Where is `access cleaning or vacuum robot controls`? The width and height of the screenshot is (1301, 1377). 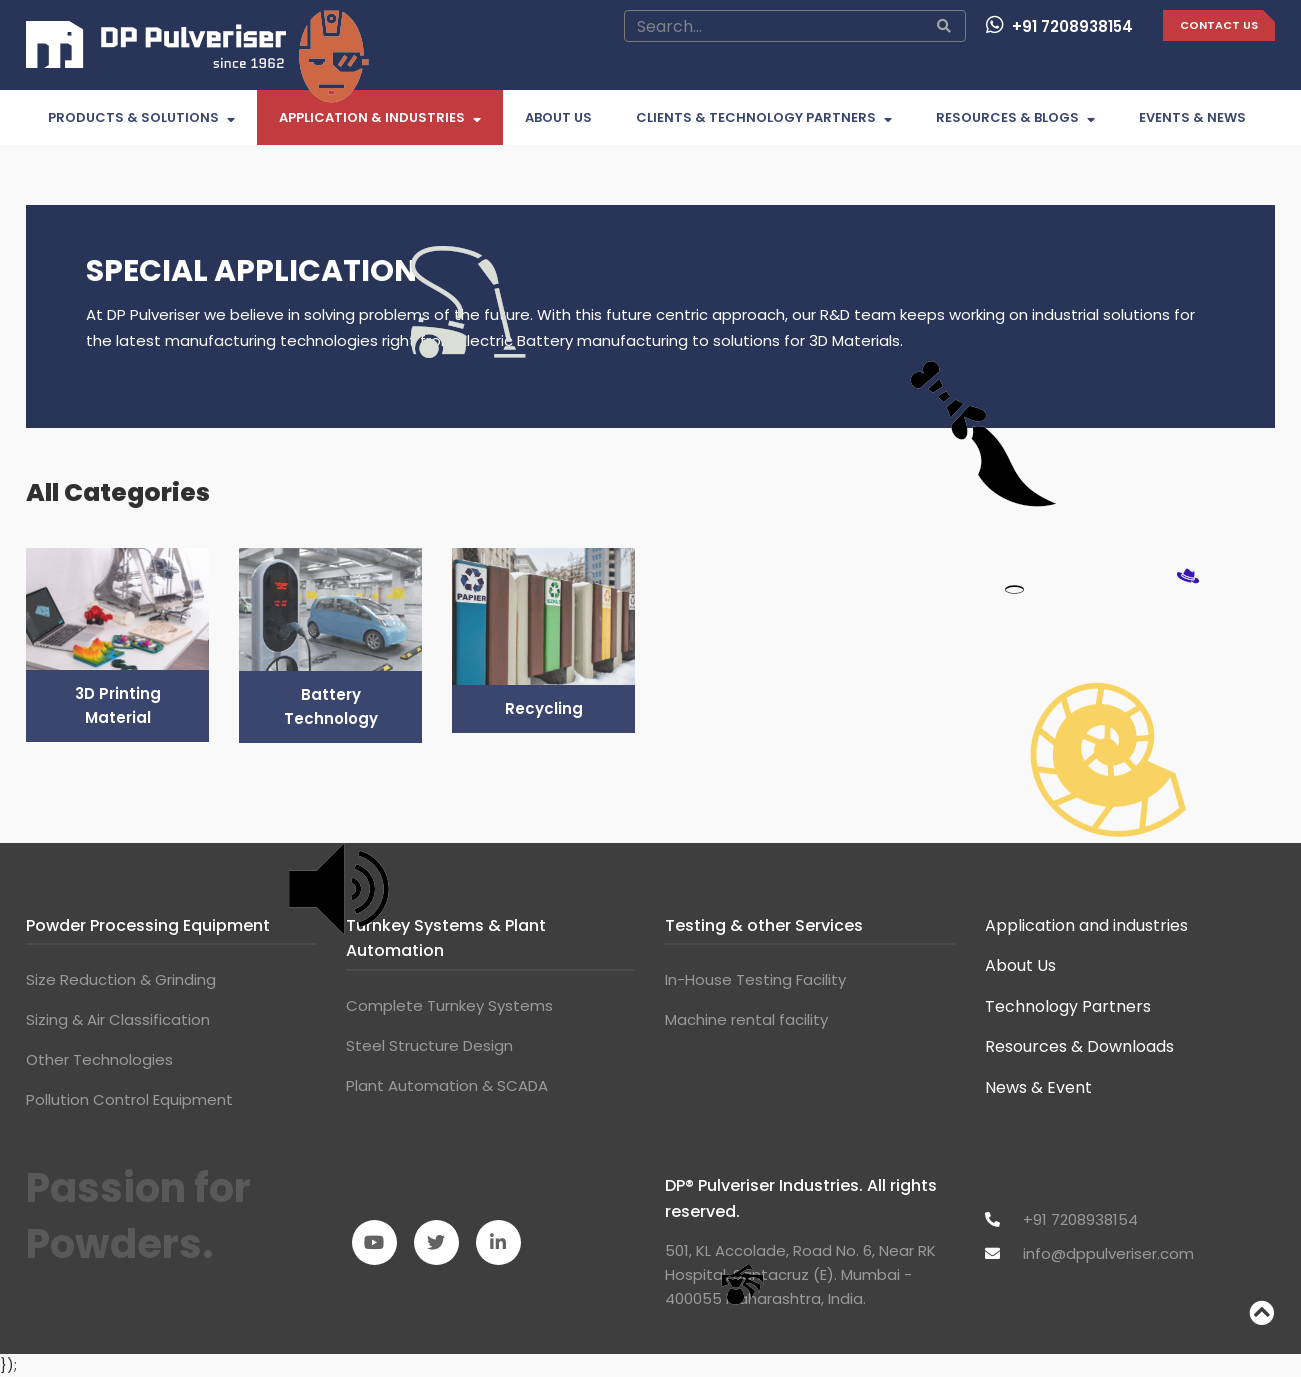
access cleaning or vacuum robot controls is located at coordinates (468, 302).